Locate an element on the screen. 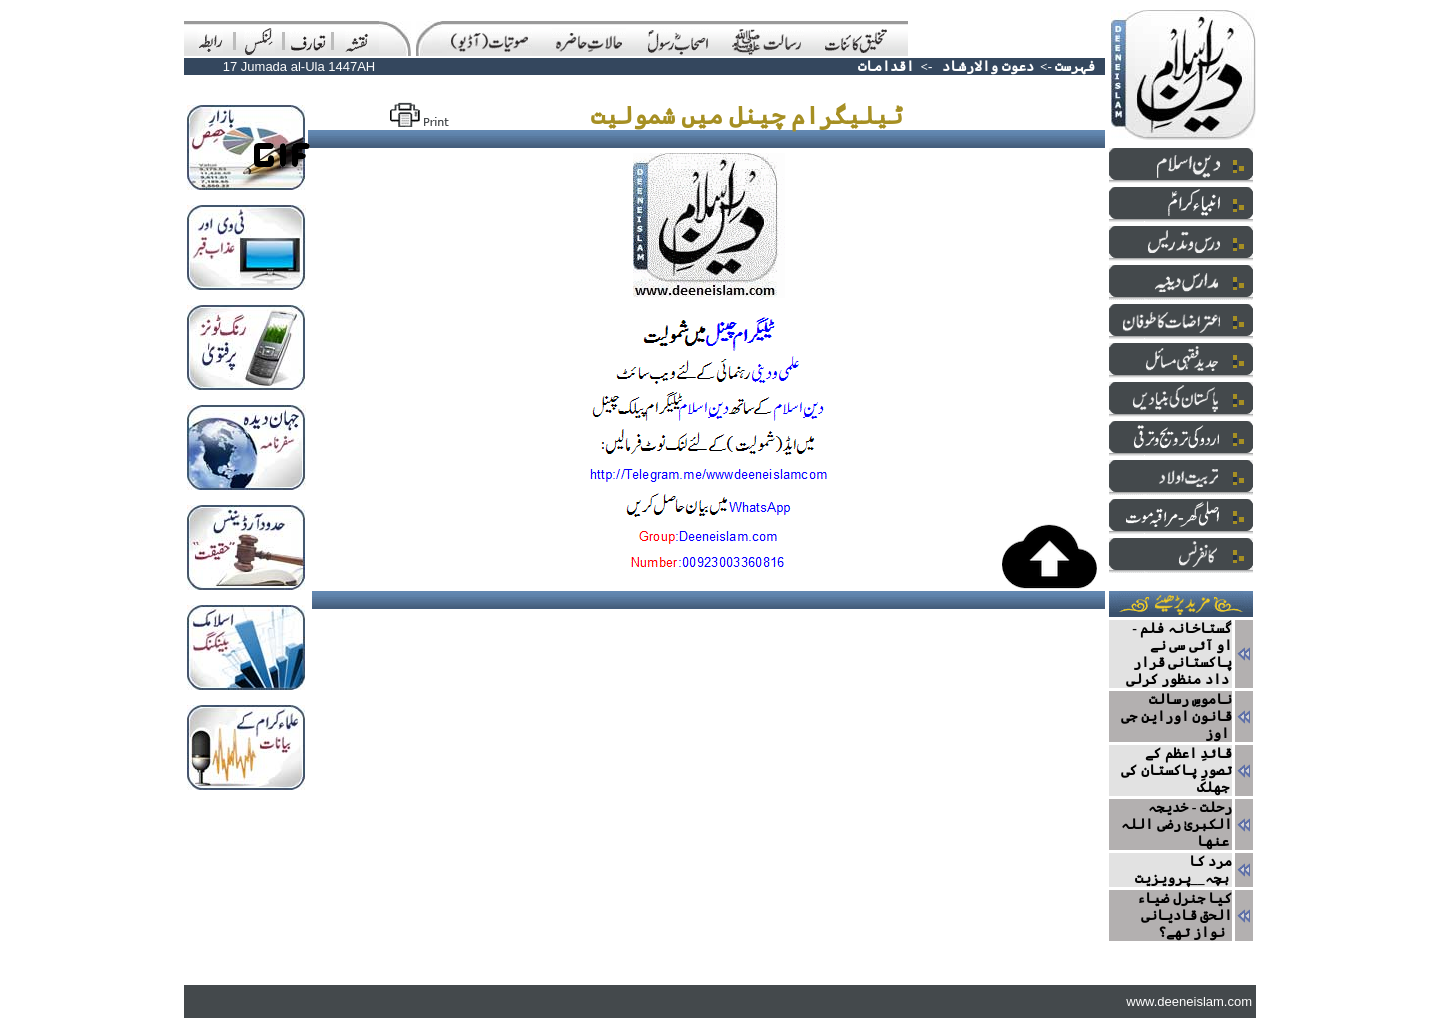  insert a gif into your message is located at coordinates (282, 155).